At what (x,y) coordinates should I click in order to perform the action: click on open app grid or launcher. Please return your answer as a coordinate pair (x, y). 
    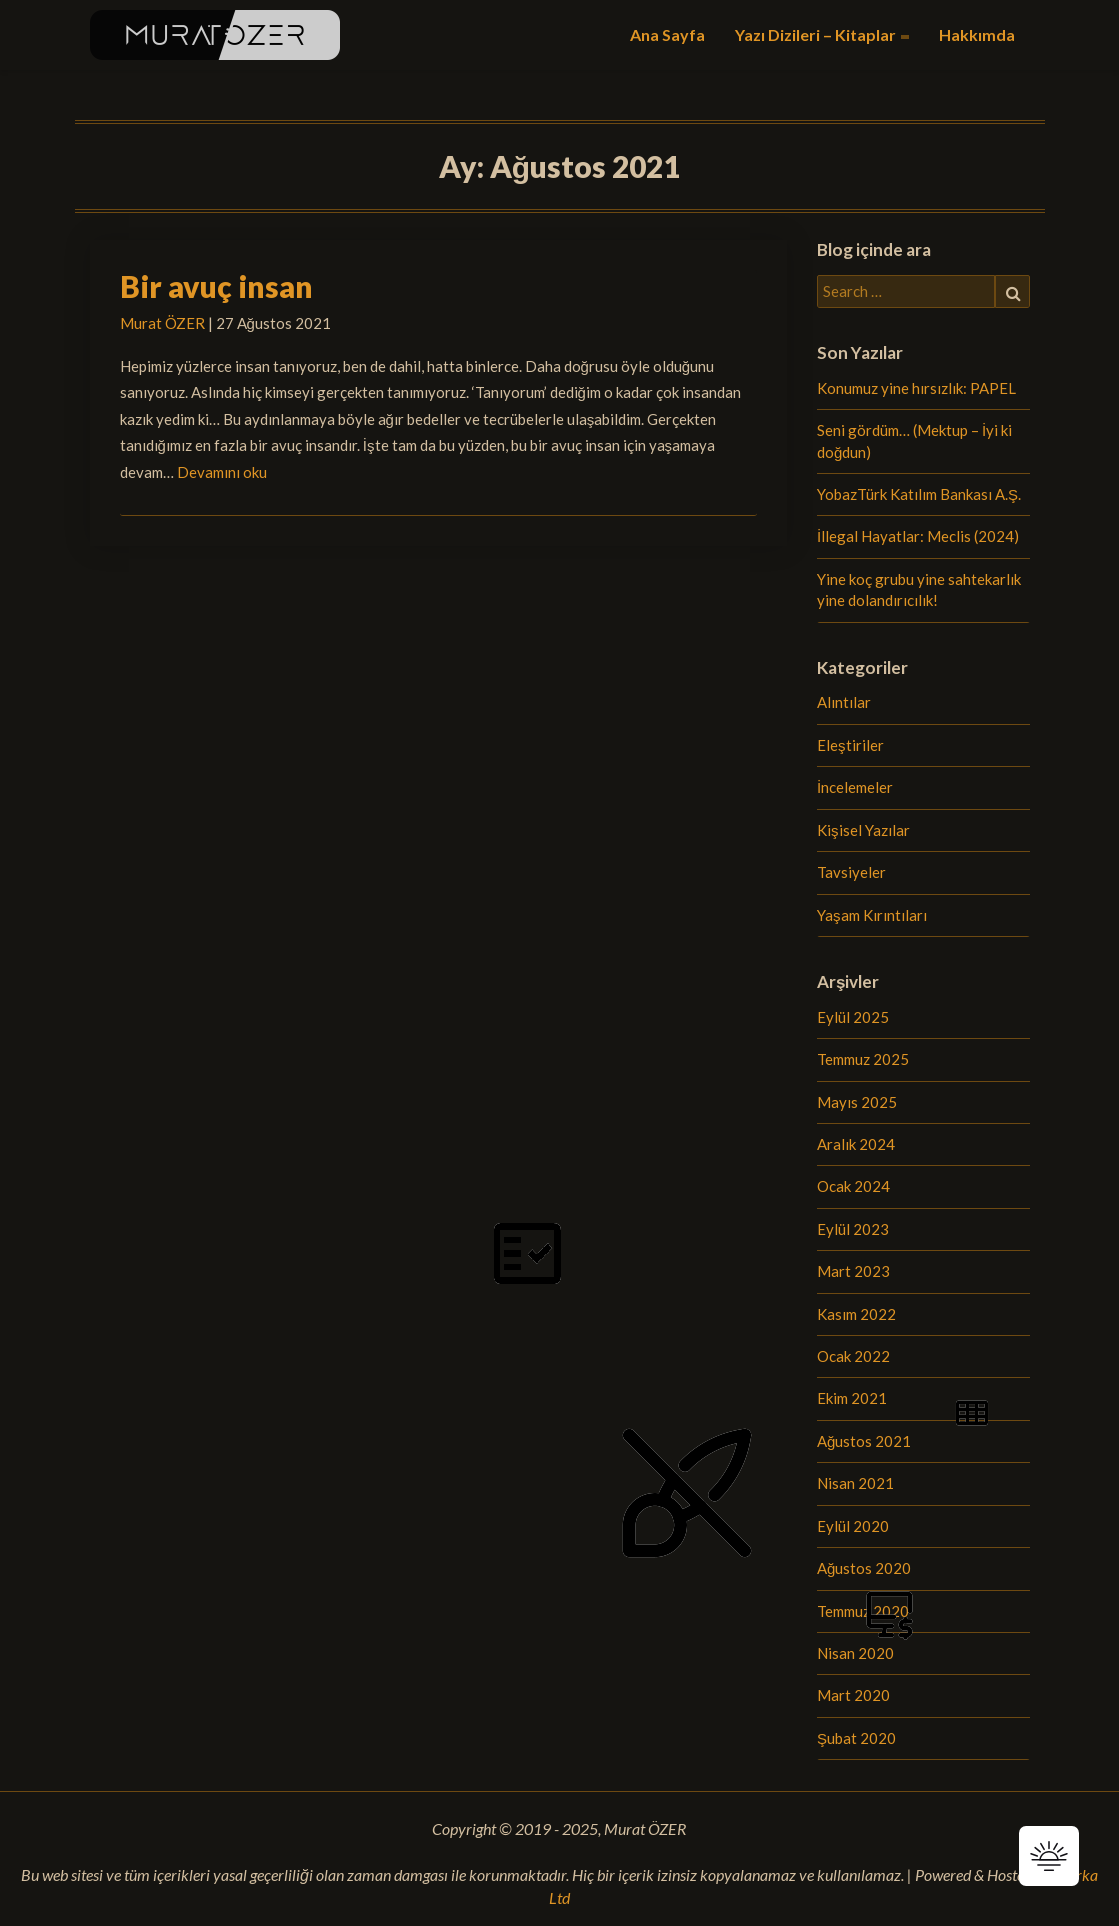
    Looking at the image, I should click on (972, 1413).